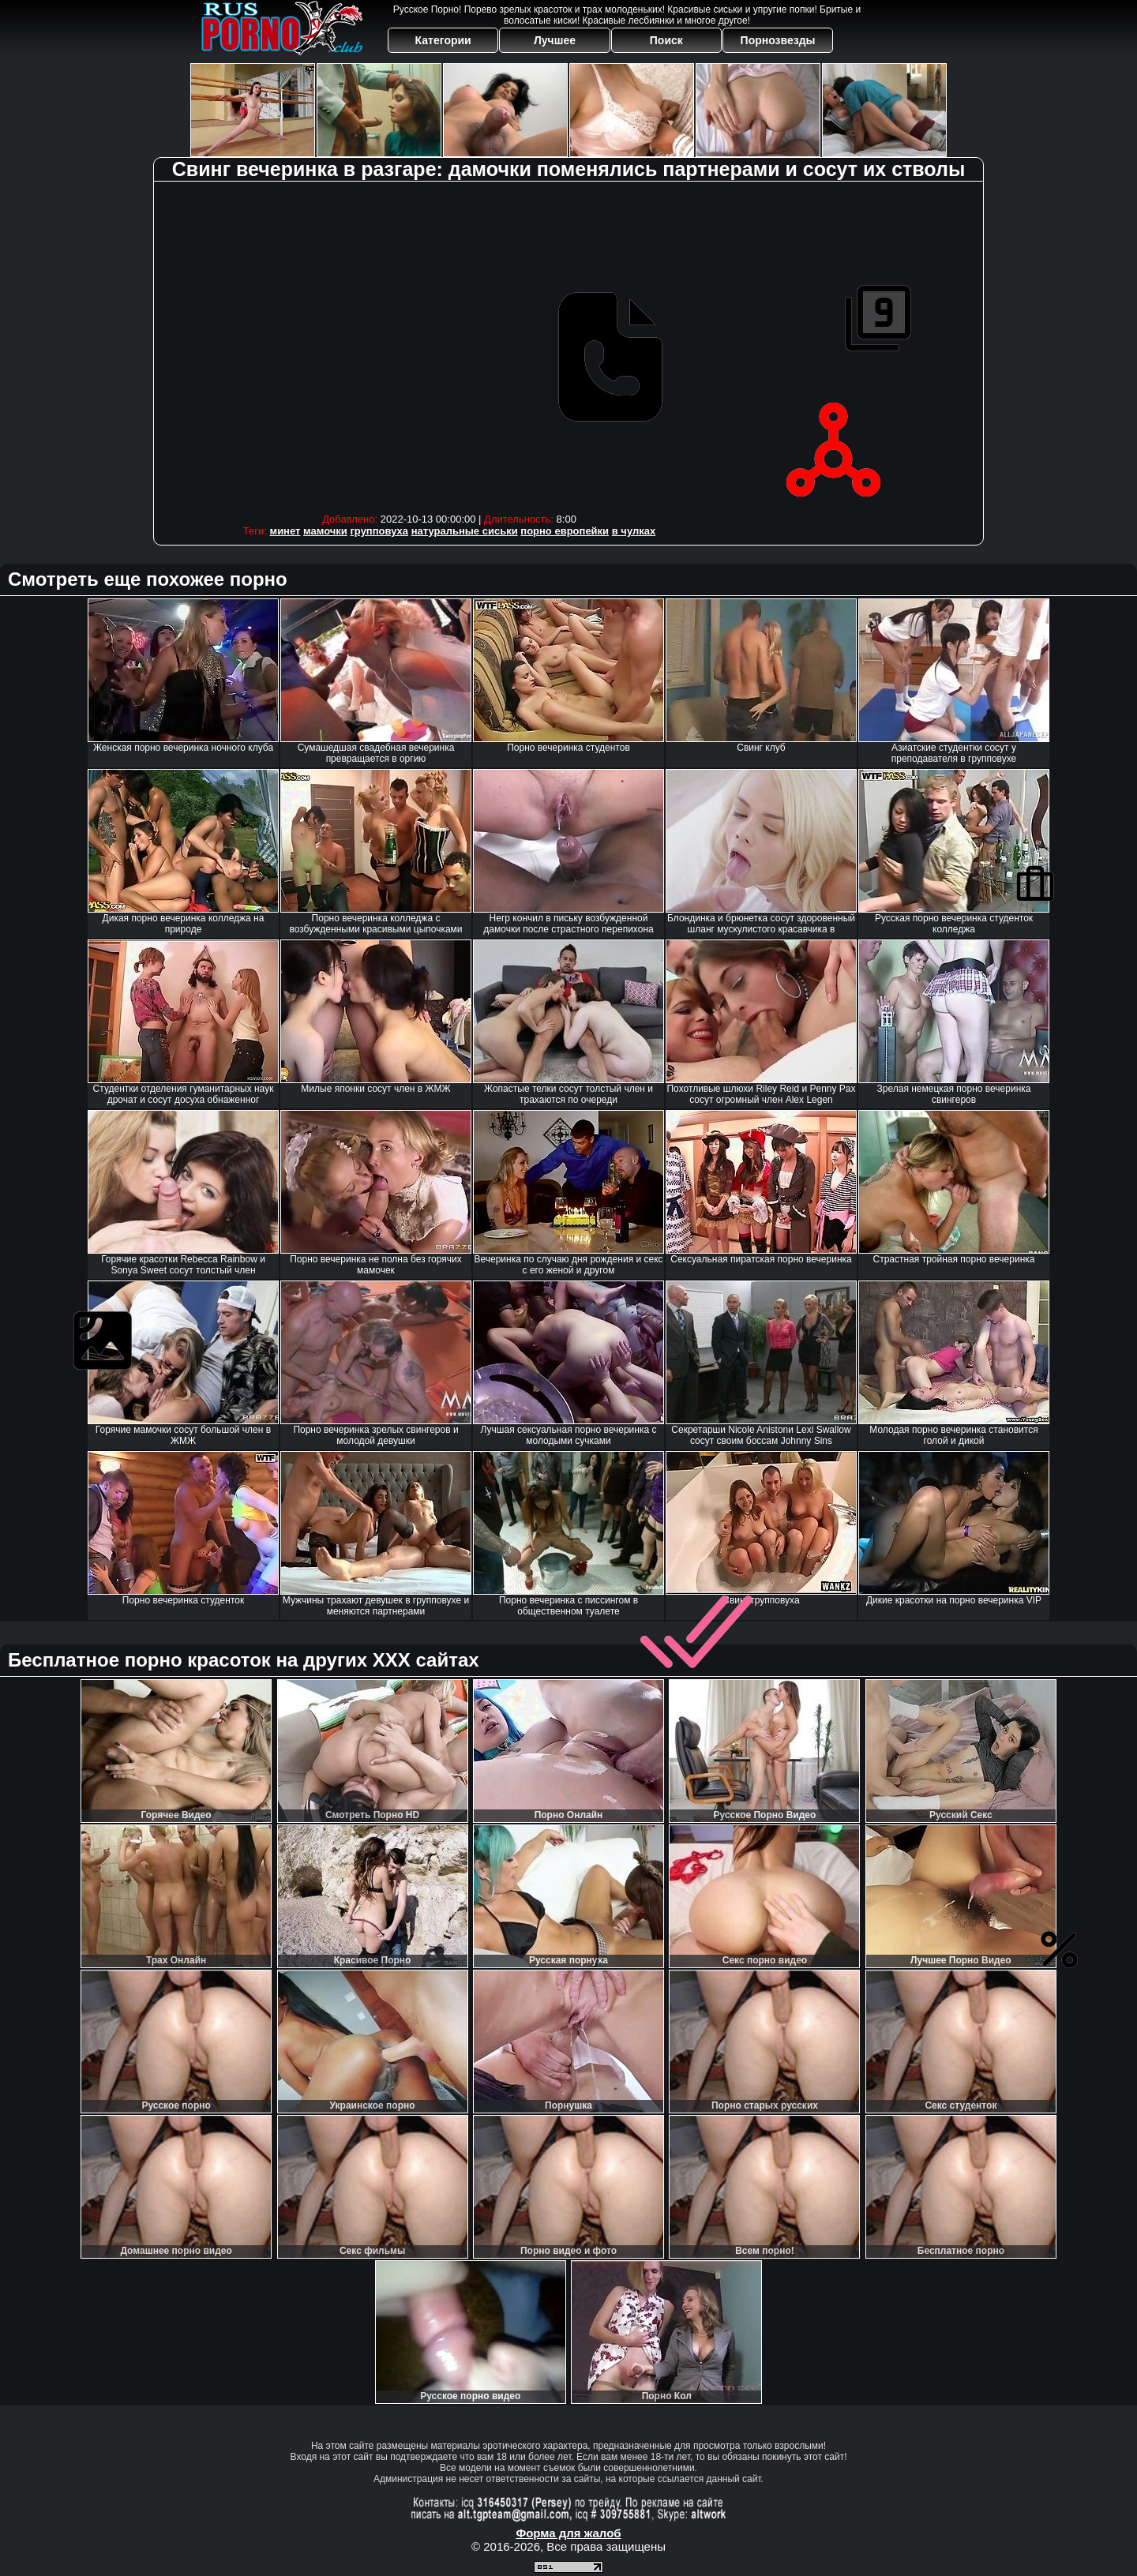 This screenshot has width=1137, height=2576. Describe the element at coordinates (1059, 1949) in the screenshot. I see `view discount or sale pricing` at that location.